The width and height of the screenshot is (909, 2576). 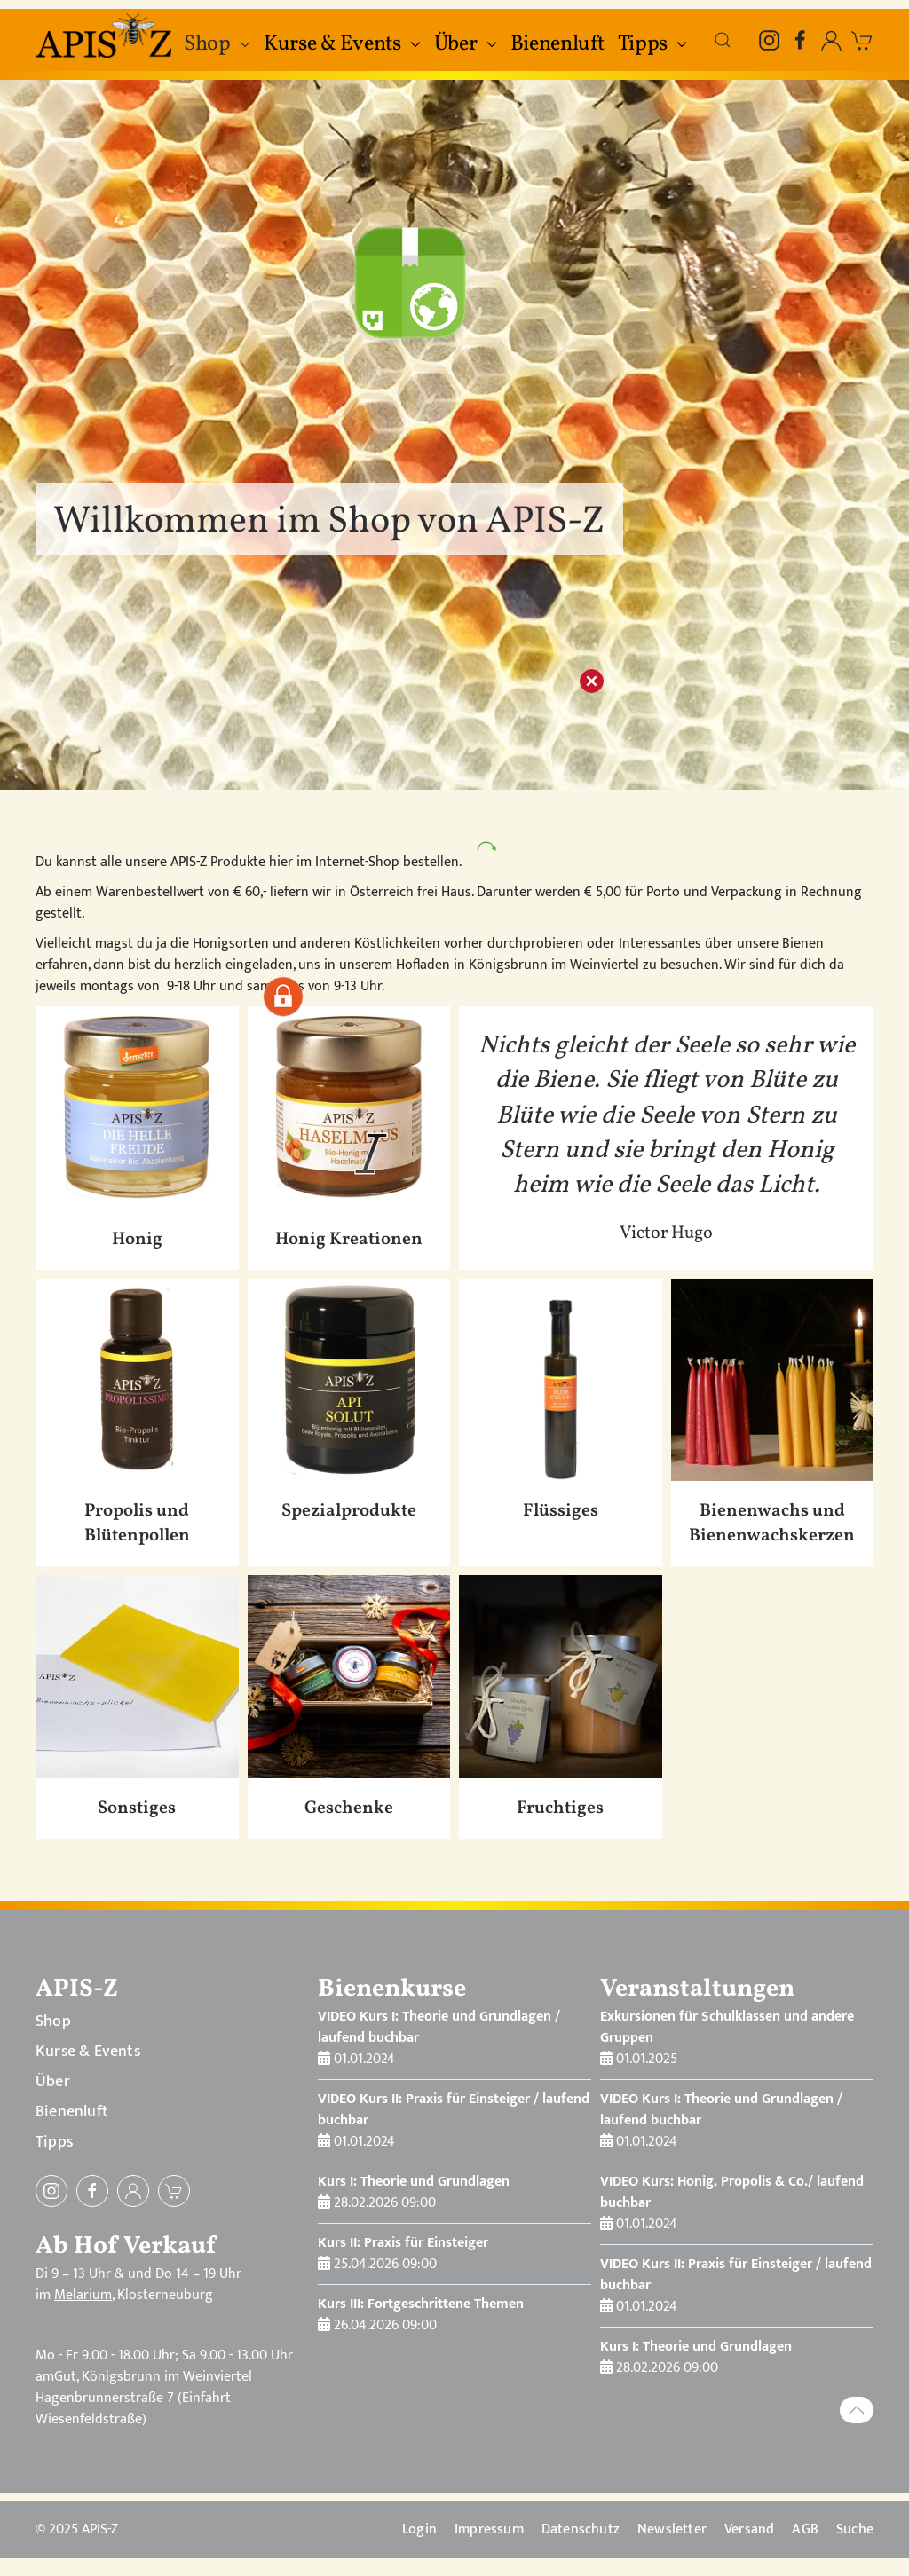 What do you see at coordinates (486, 846) in the screenshot?
I see `redo the last undone action` at bounding box center [486, 846].